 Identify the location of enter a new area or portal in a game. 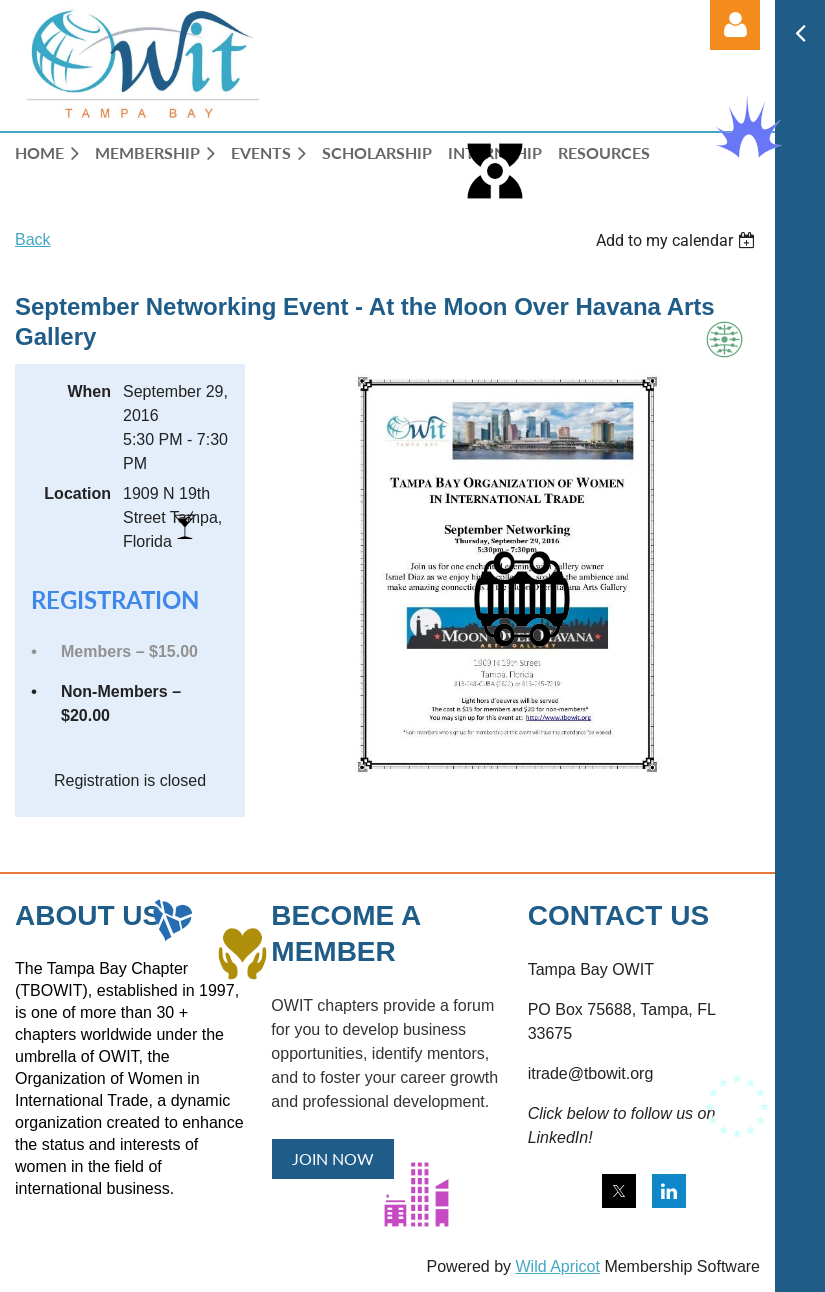
(749, 127).